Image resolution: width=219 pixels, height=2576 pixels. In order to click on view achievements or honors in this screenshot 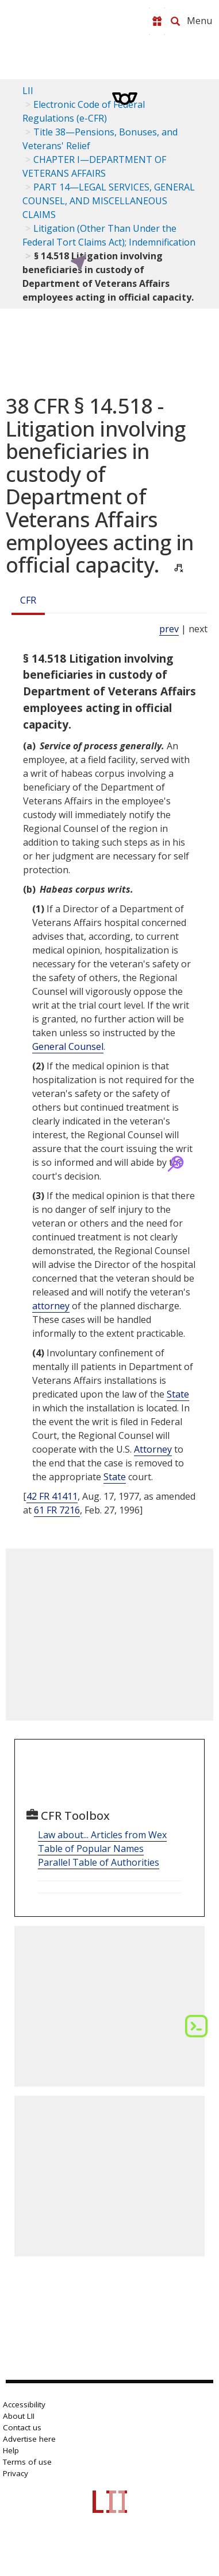, I will do `click(125, 98)`.